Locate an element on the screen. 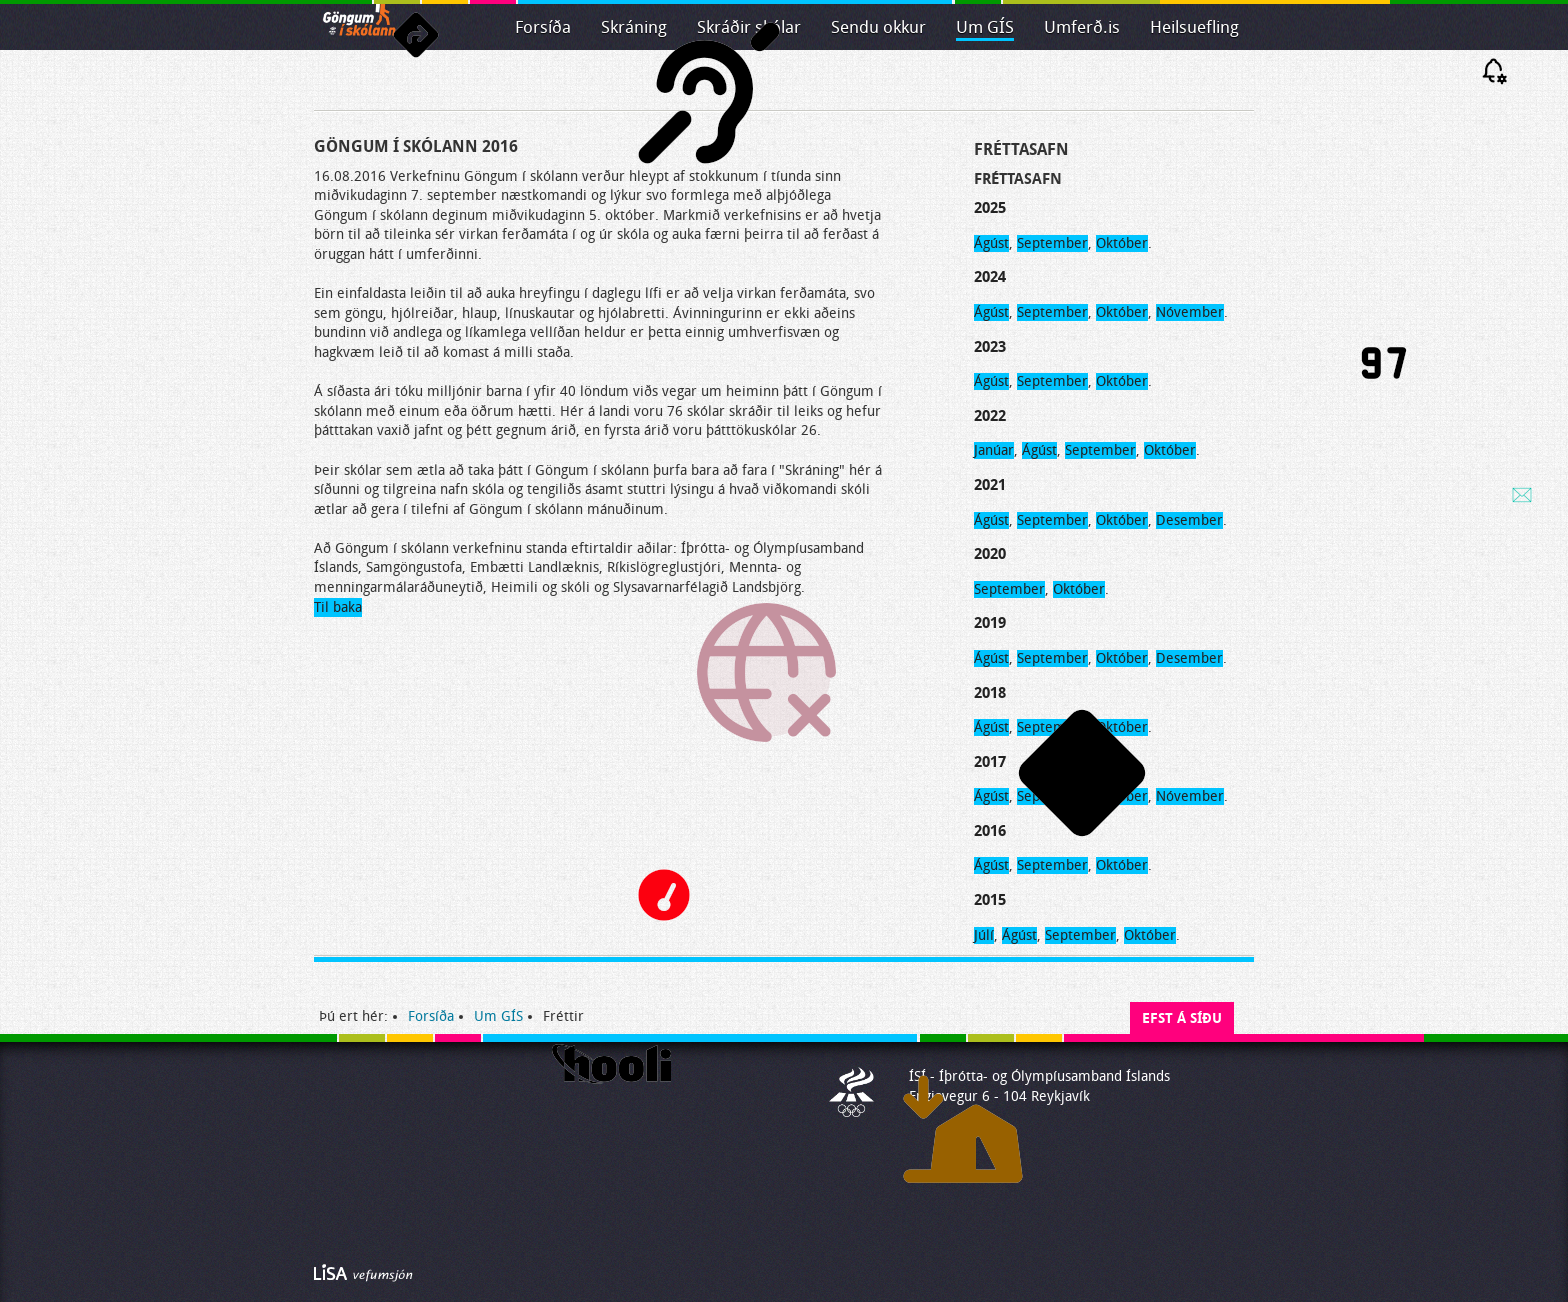 This screenshot has width=1568, height=1302. open your inbox is located at coordinates (1522, 495).